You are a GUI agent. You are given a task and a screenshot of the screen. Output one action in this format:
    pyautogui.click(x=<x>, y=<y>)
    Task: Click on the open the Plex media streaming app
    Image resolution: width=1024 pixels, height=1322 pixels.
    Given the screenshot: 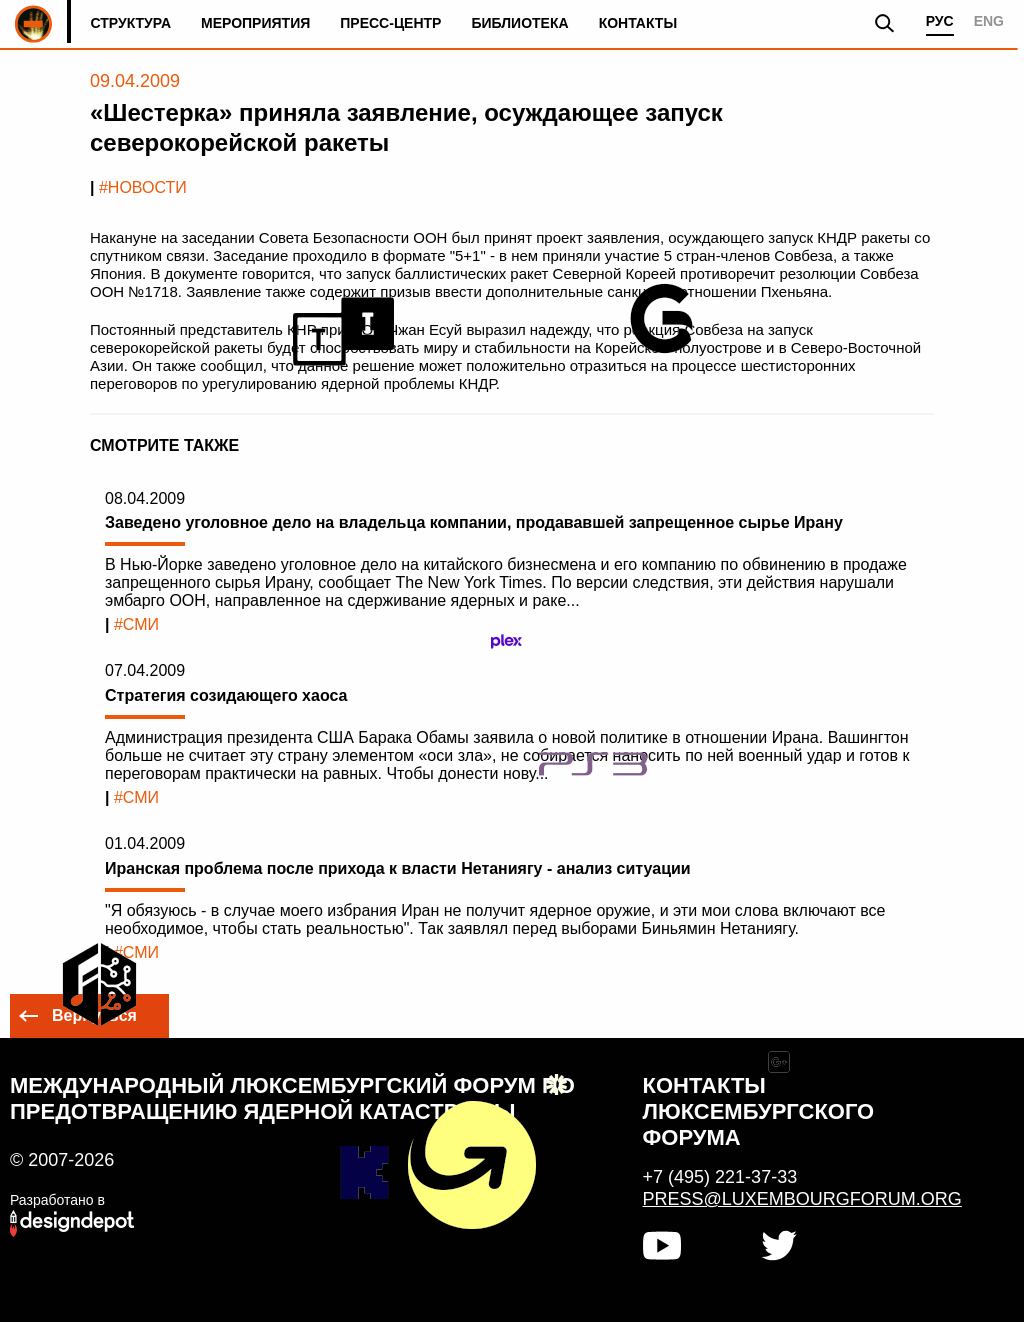 What is the action you would take?
    pyautogui.click(x=506, y=641)
    